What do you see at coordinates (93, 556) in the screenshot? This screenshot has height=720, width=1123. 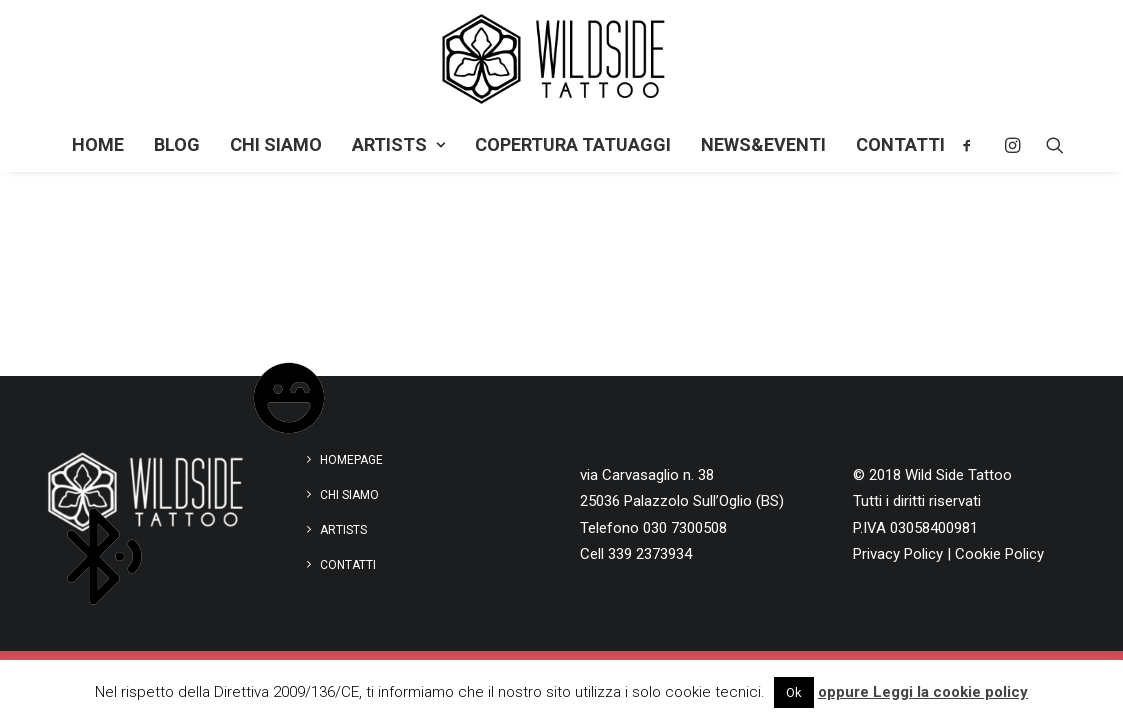 I see `searching for nearby bluetooth devices` at bounding box center [93, 556].